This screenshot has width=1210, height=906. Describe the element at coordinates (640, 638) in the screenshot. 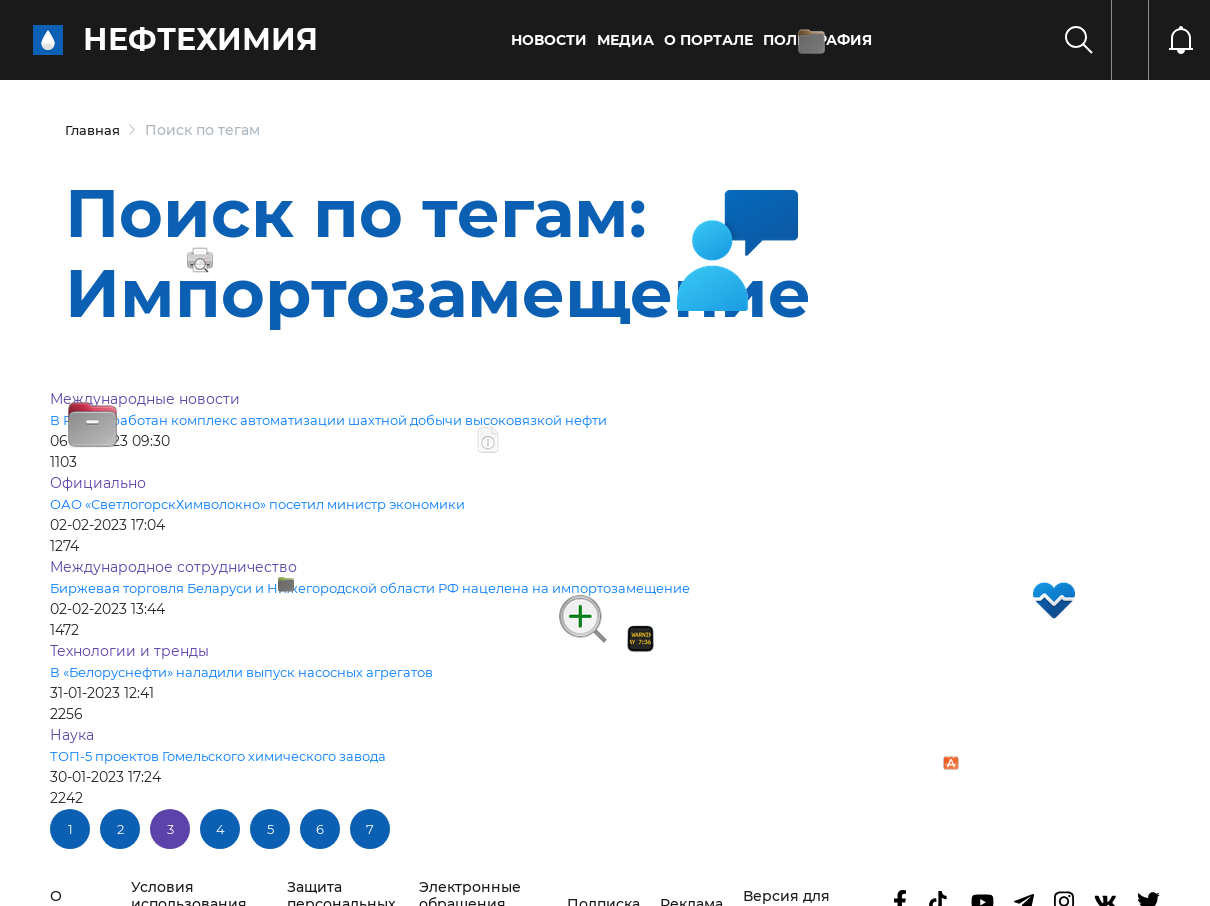

I see `open the console app to view system logs` at that location.